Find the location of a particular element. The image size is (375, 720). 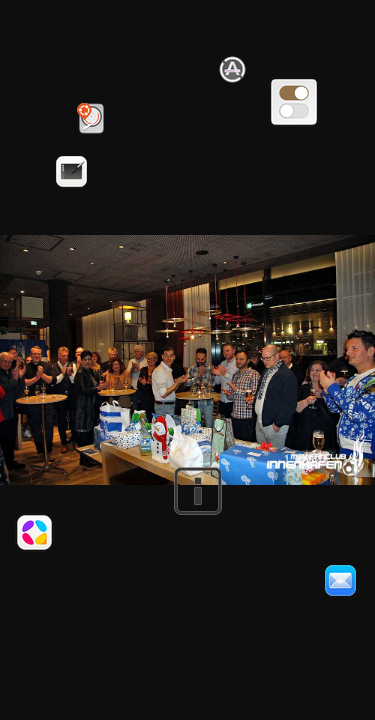

view system information or details is located at coordinates (198, 491).